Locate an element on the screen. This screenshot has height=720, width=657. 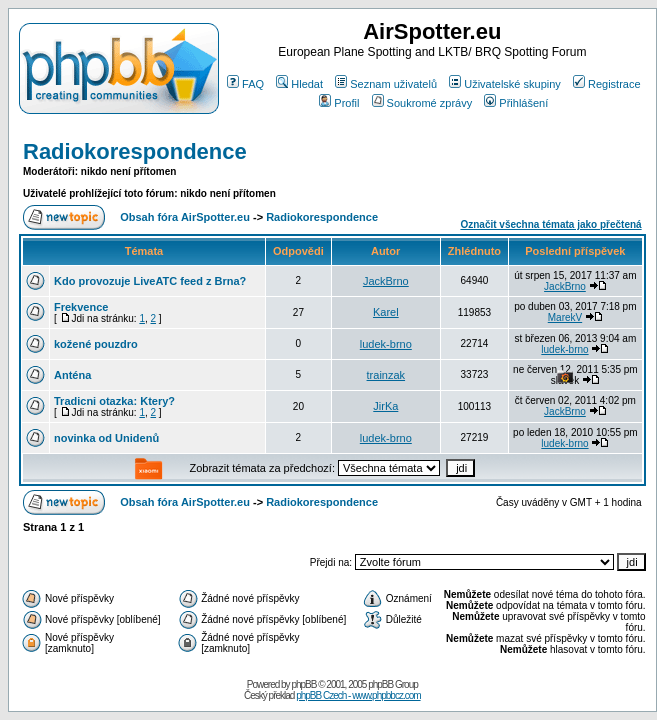
open grafana project folder is located at coordinates (565, 377).